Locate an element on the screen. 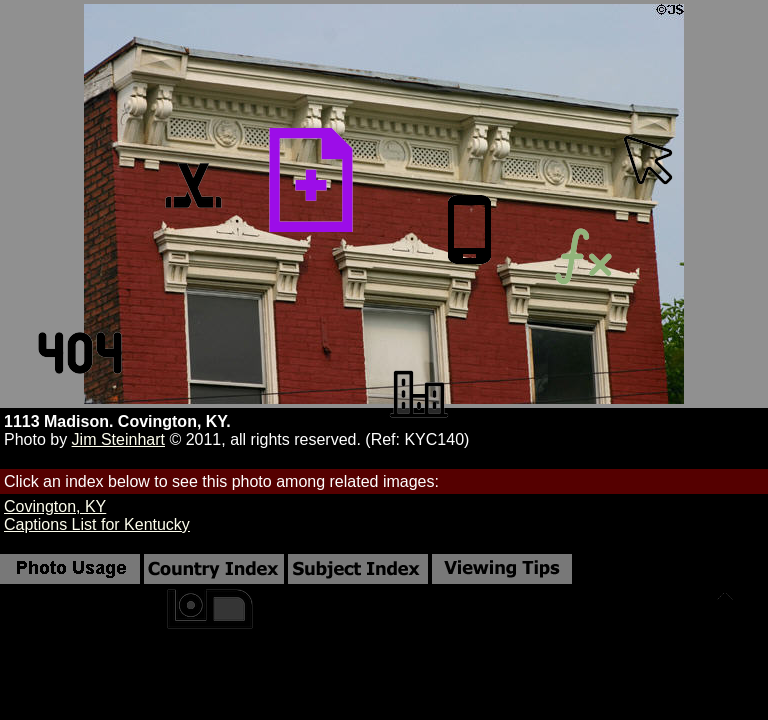  indicates page not found error is located at coordinates (80, 353).